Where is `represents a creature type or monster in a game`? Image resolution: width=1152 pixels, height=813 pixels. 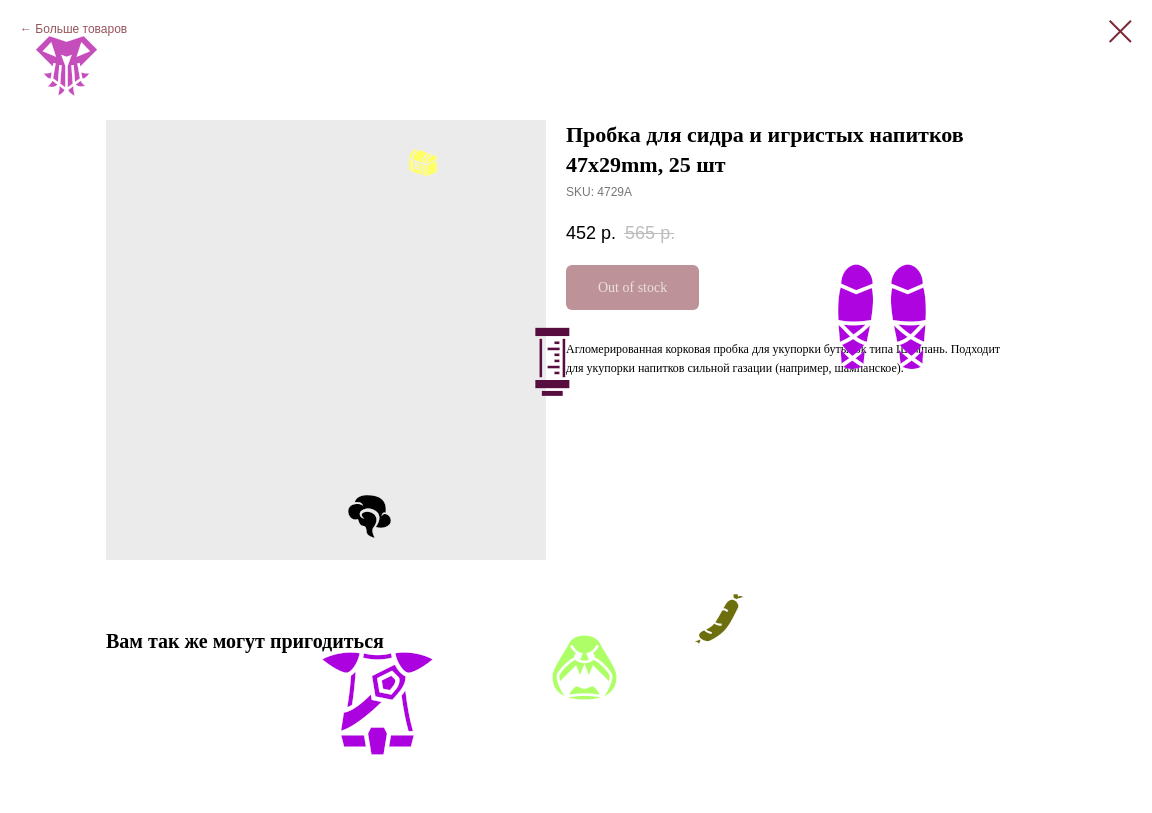
represents a creature type or monster in a game is located at coordinates (66, 65).